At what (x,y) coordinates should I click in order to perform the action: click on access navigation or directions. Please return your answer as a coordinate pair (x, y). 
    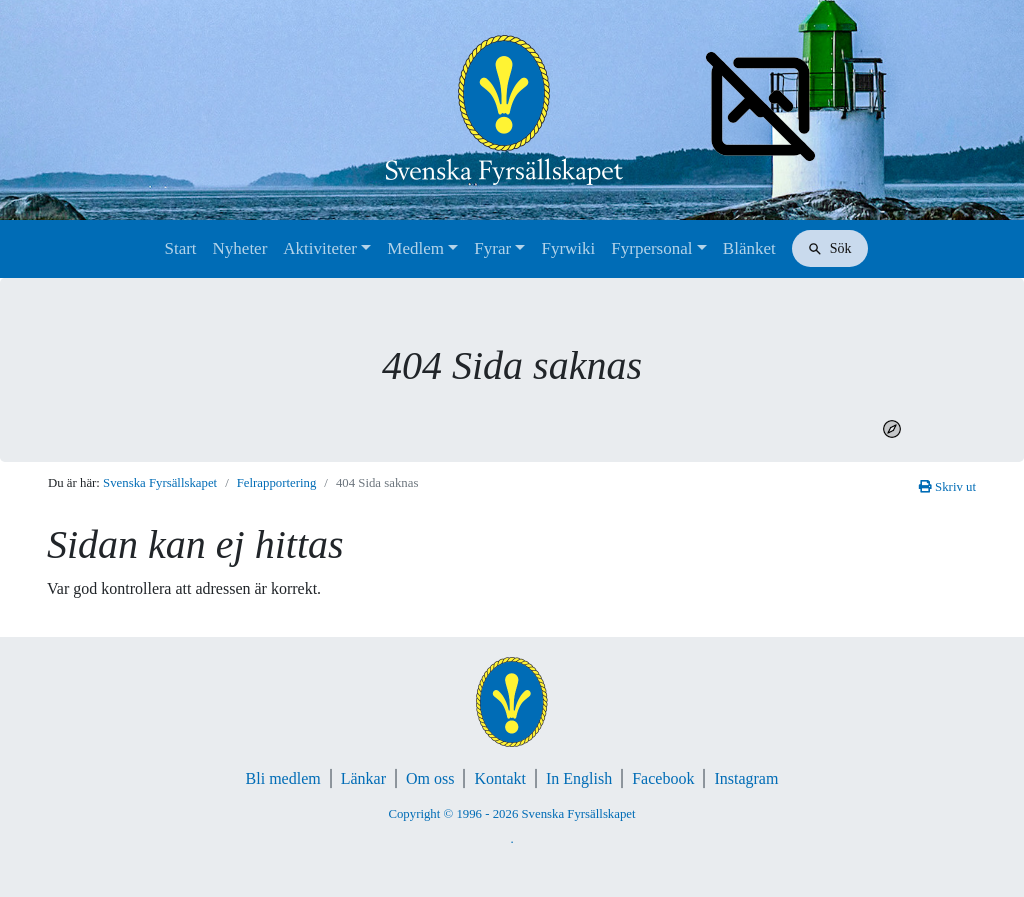
    Looking at the image, I should click on (892, 429).